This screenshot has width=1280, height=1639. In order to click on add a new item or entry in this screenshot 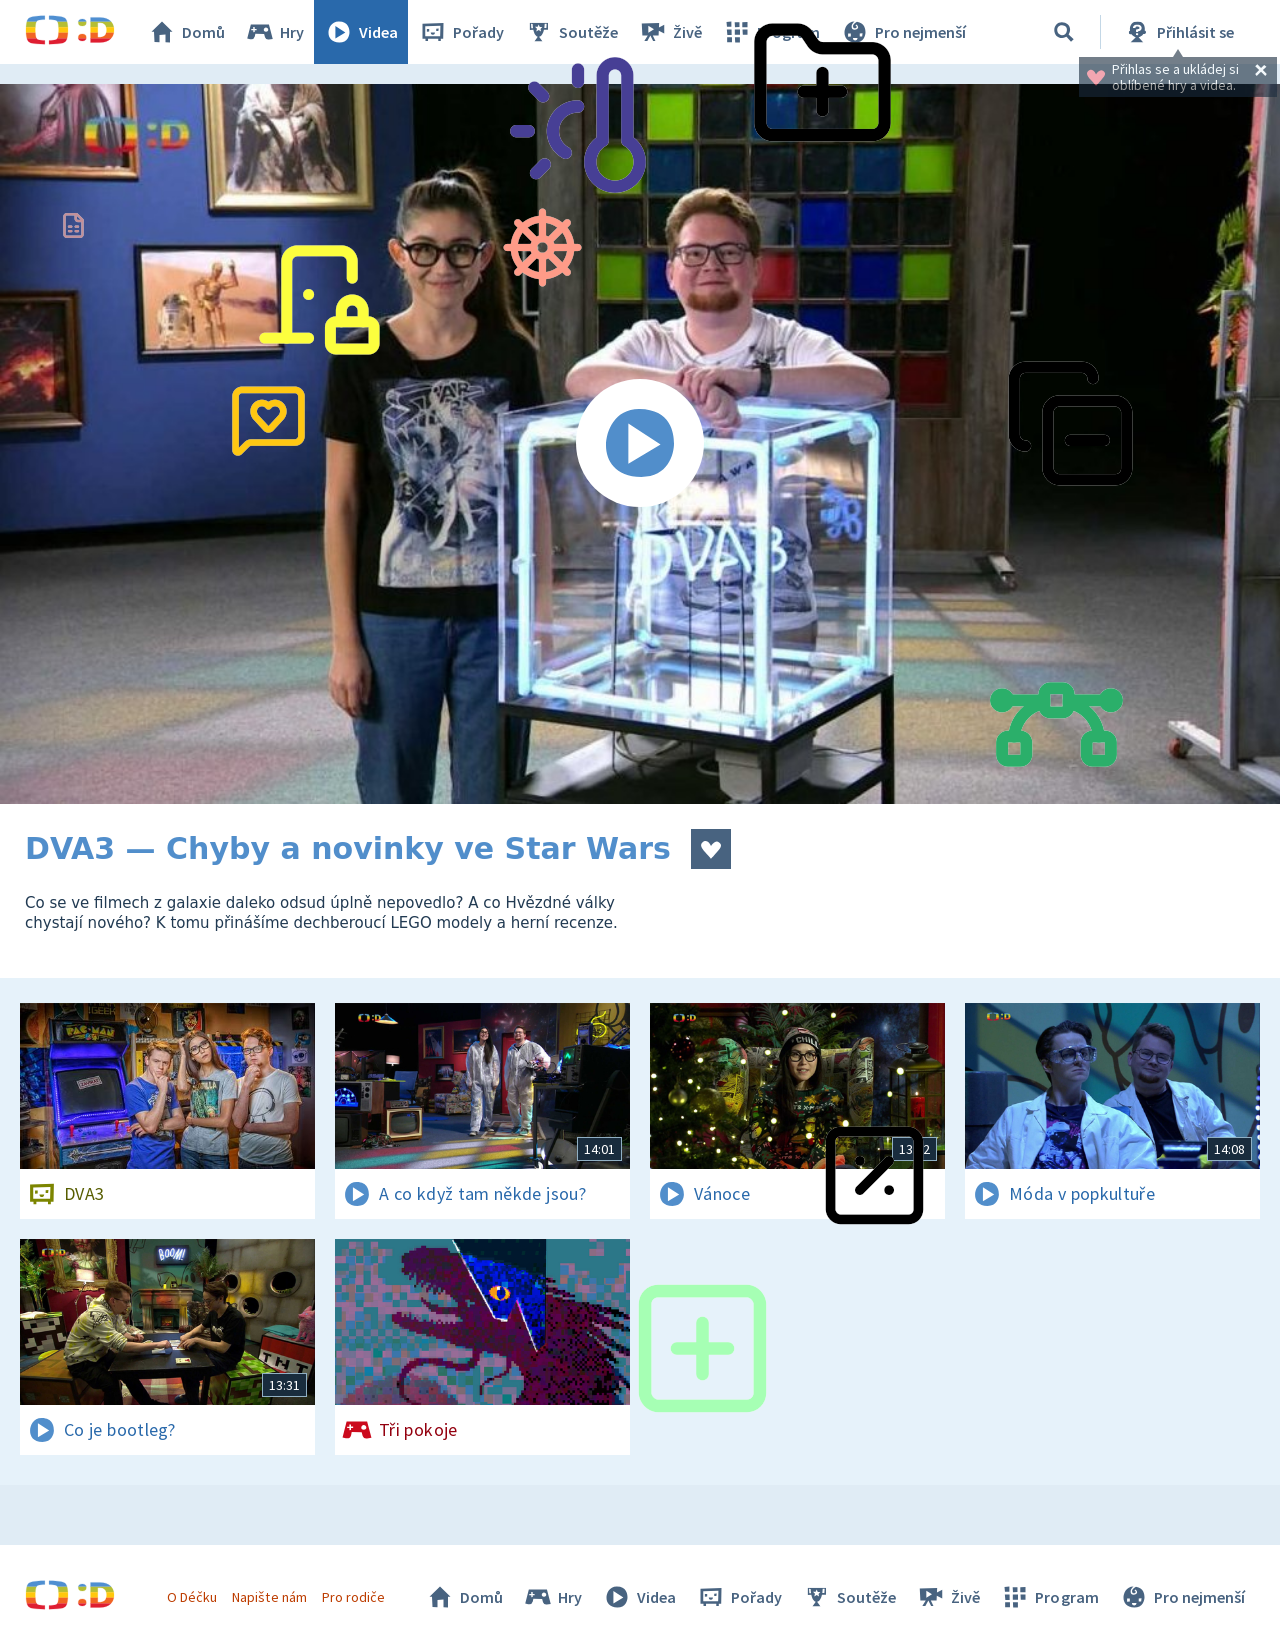, I will do `click(702, 1348)`.